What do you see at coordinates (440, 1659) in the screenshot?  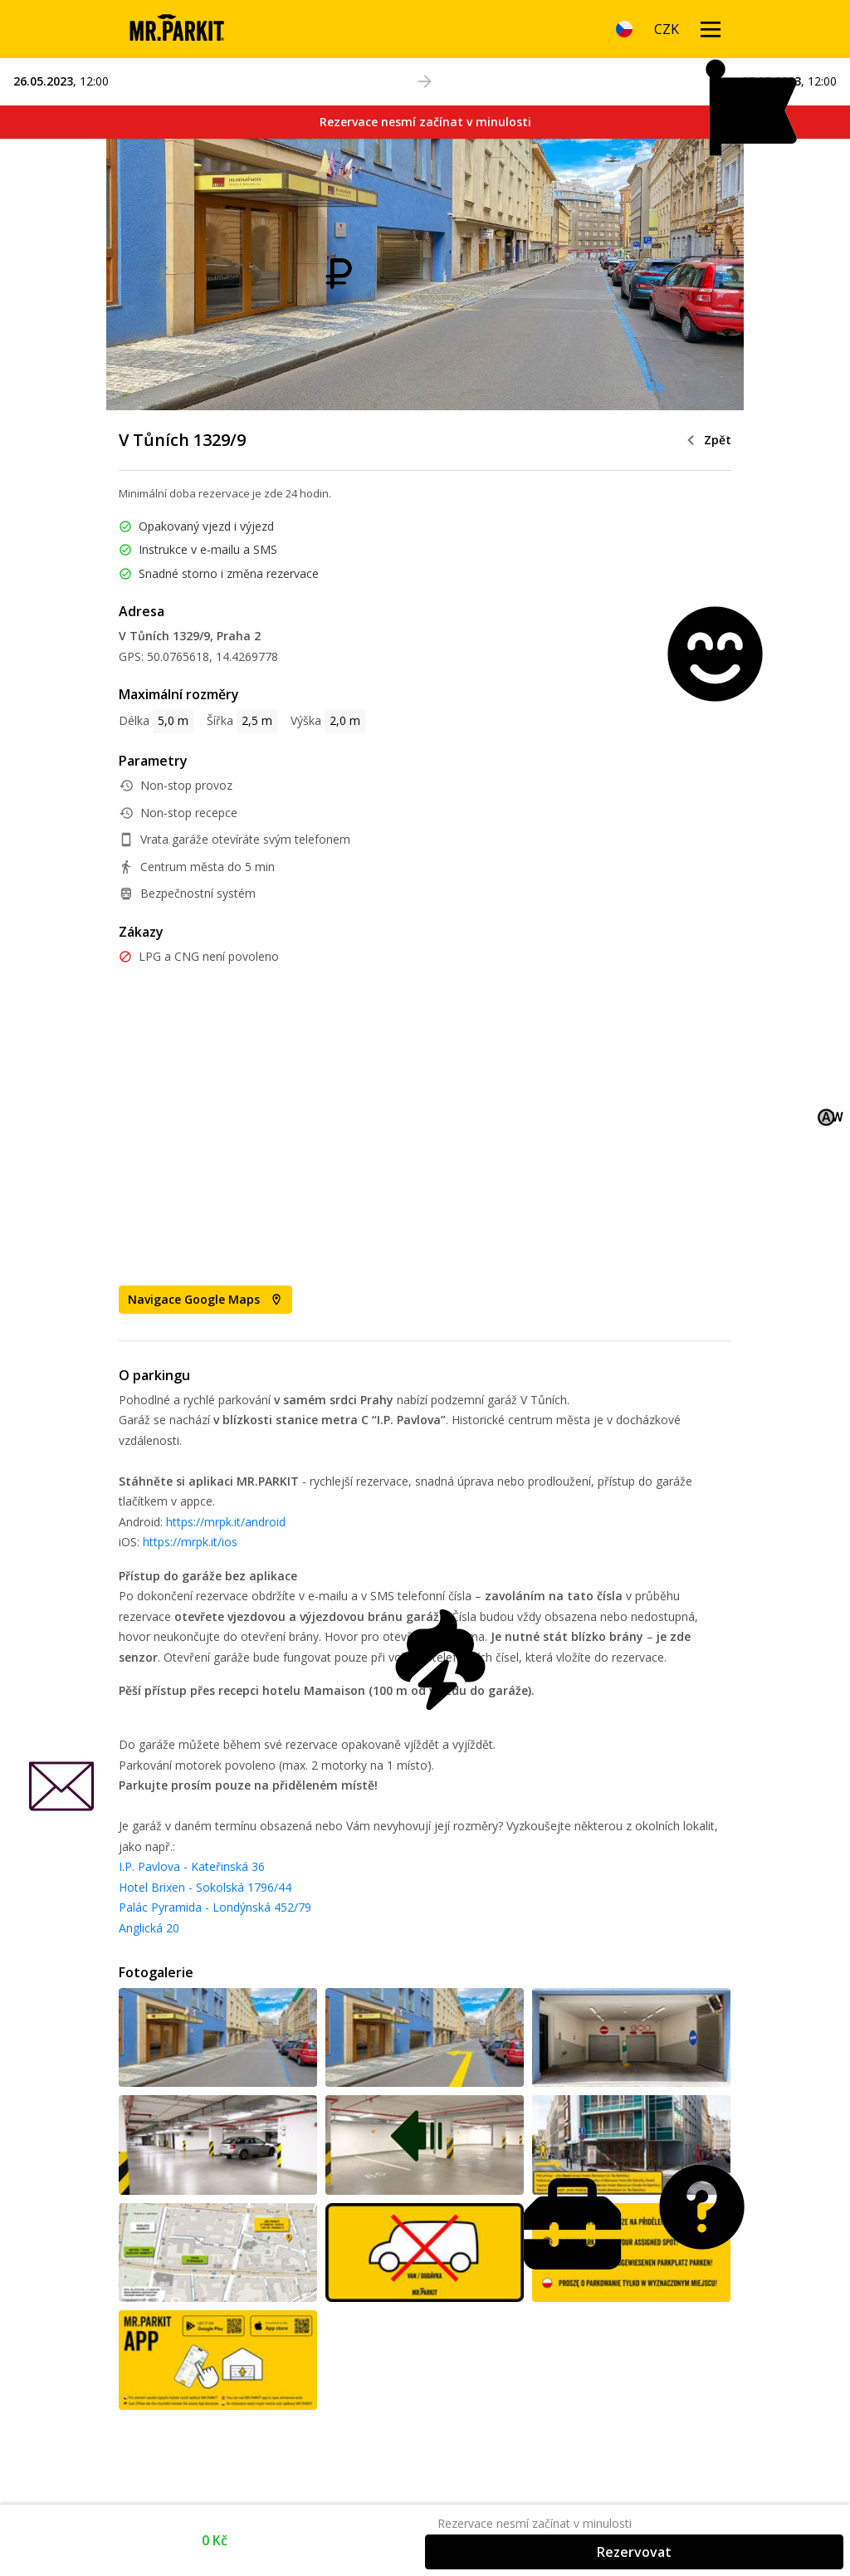 I see `indicates something went wrong or an error occurred` at bounding box center [440, 1659].